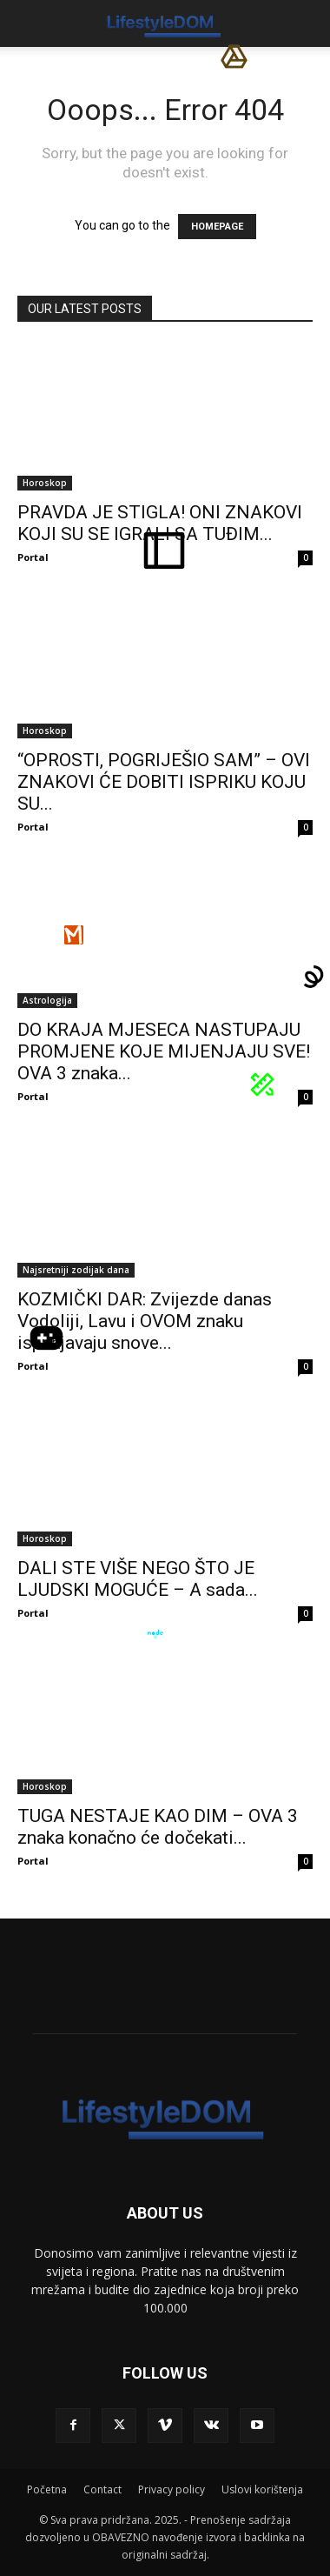 The width and height of the screenshot is (330, 2576). I want to click on switch to left sidebar layout, so click(164, 551).